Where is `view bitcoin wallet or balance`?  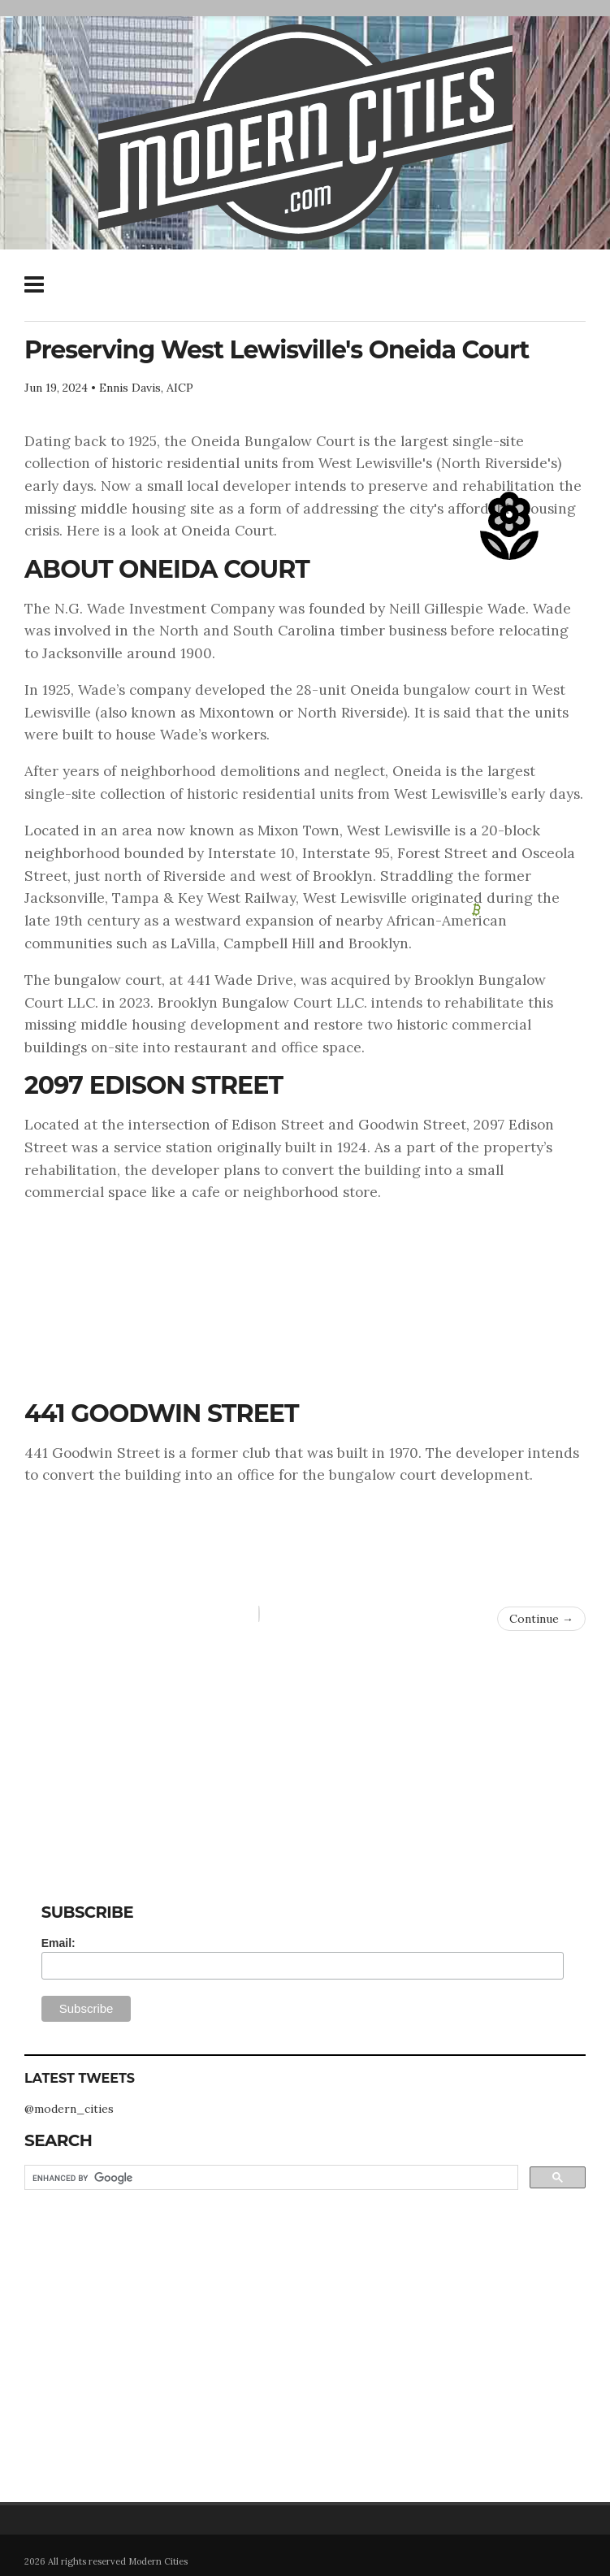
view bitcoin wallet or balance is located at coordinates (476, 909).